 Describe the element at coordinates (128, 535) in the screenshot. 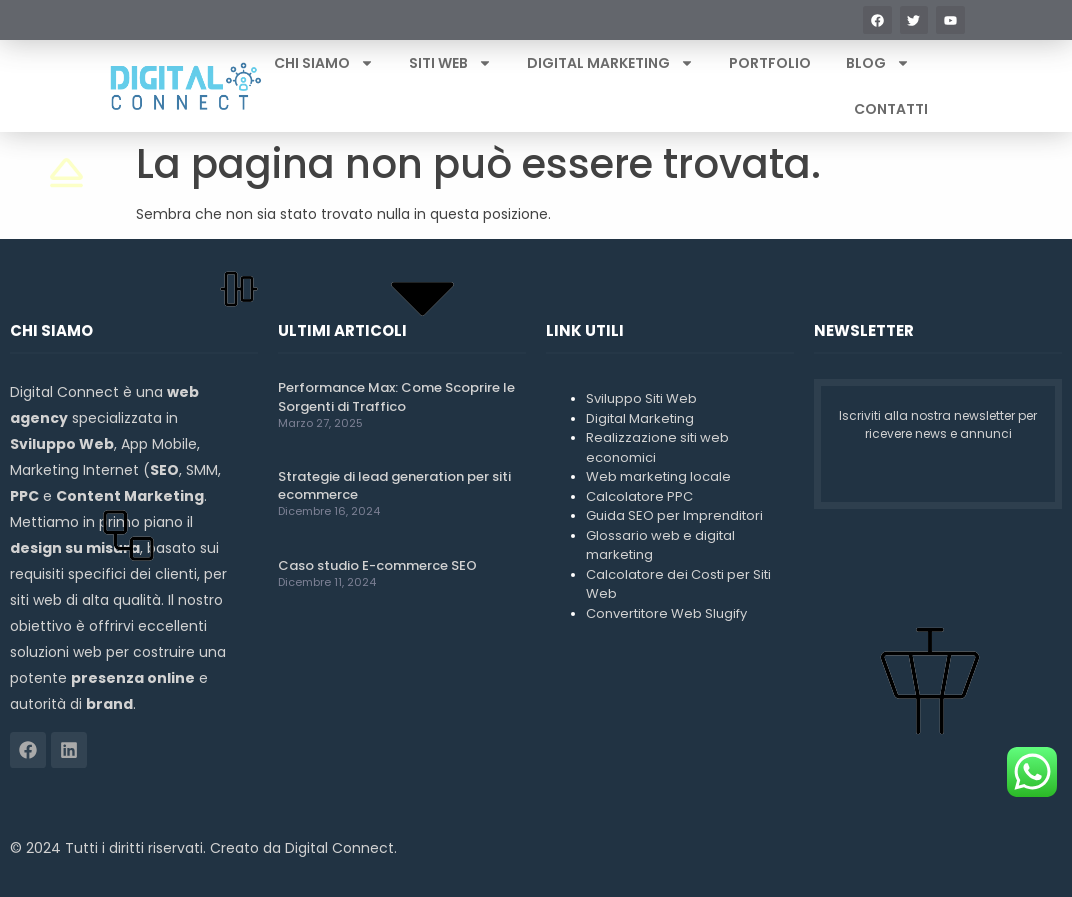

I see `view or manage automated workflows` at that location.